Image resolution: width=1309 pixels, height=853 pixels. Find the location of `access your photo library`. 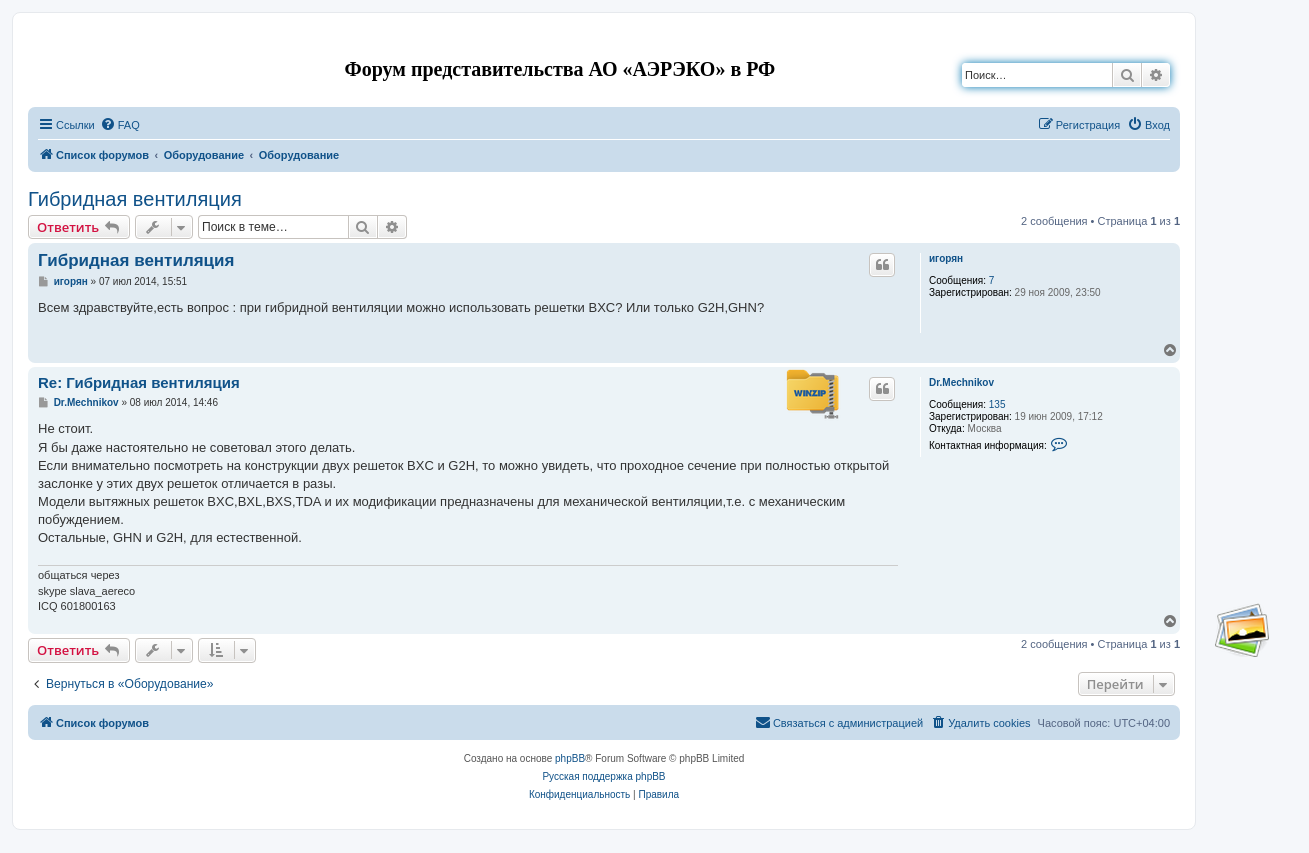

access your photo library is located at coordinates (1242, 630).